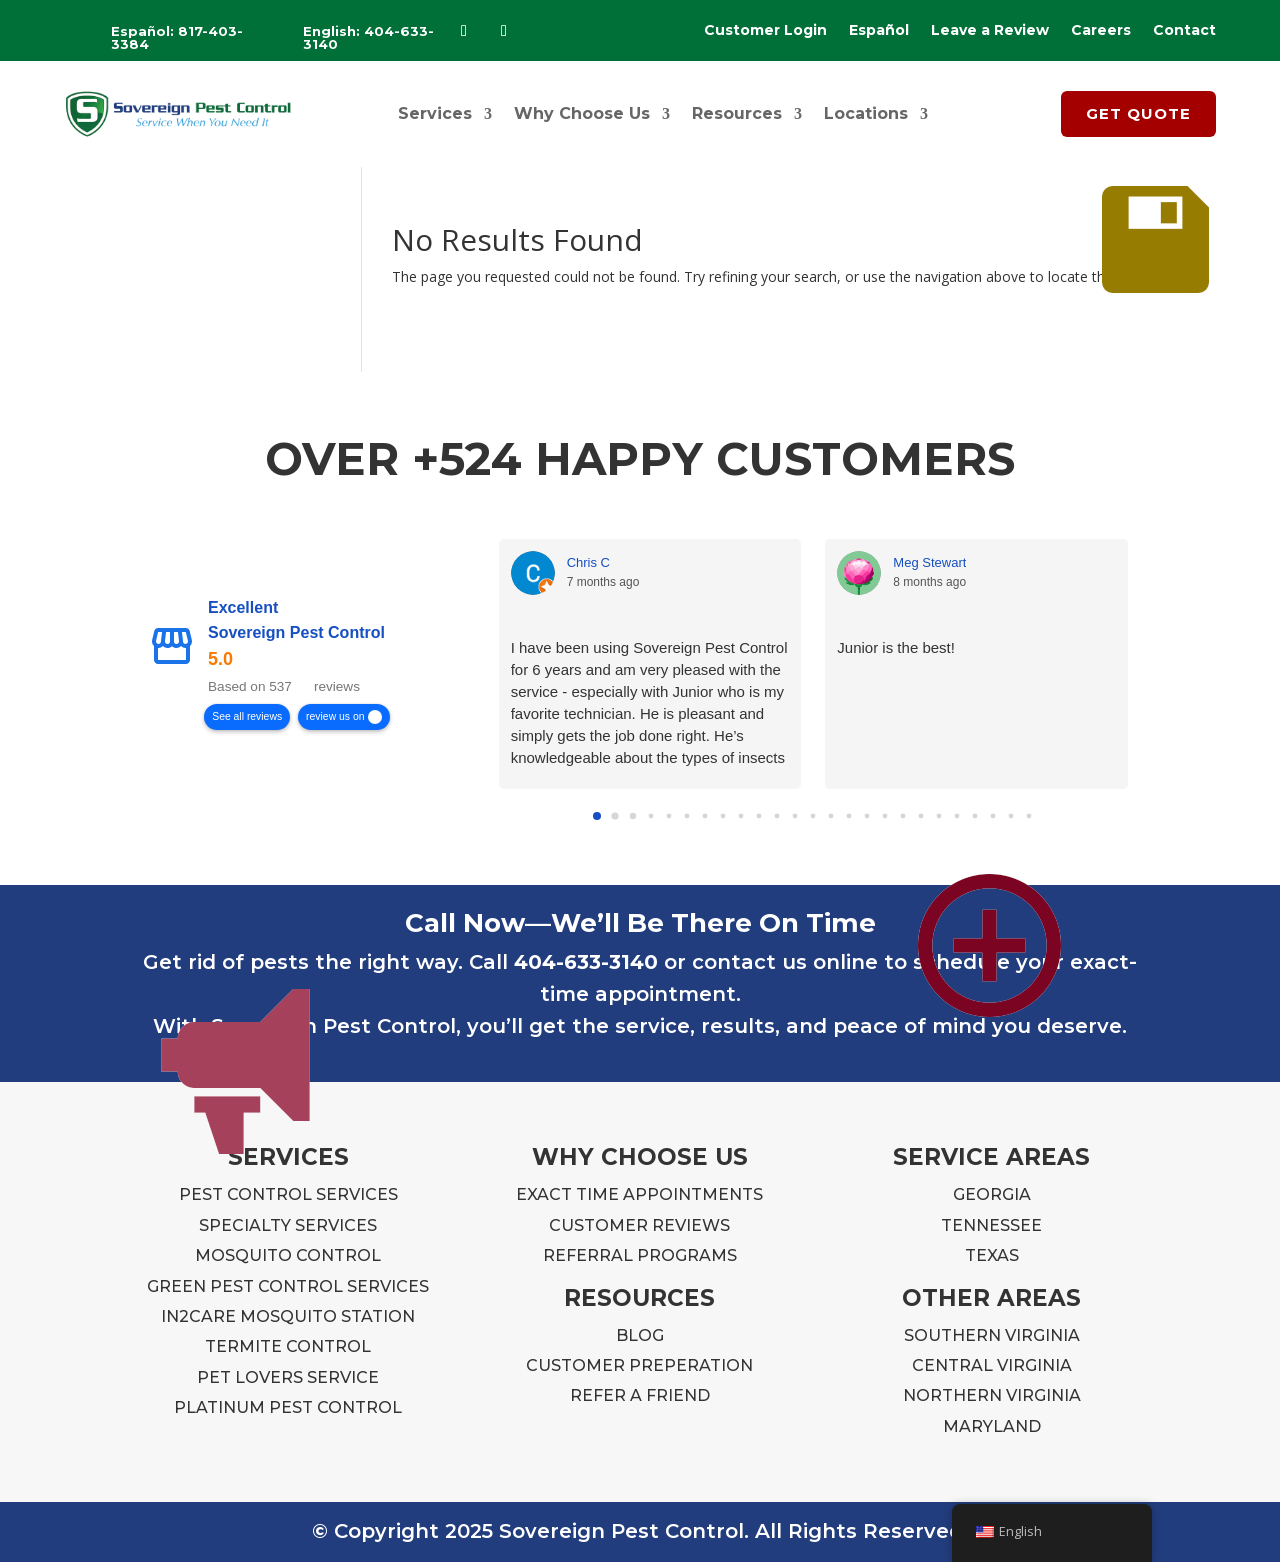 Image resolution: width=1280 pixels, height=1562 pixels. I want to click on add a new item, so click(989, 945).